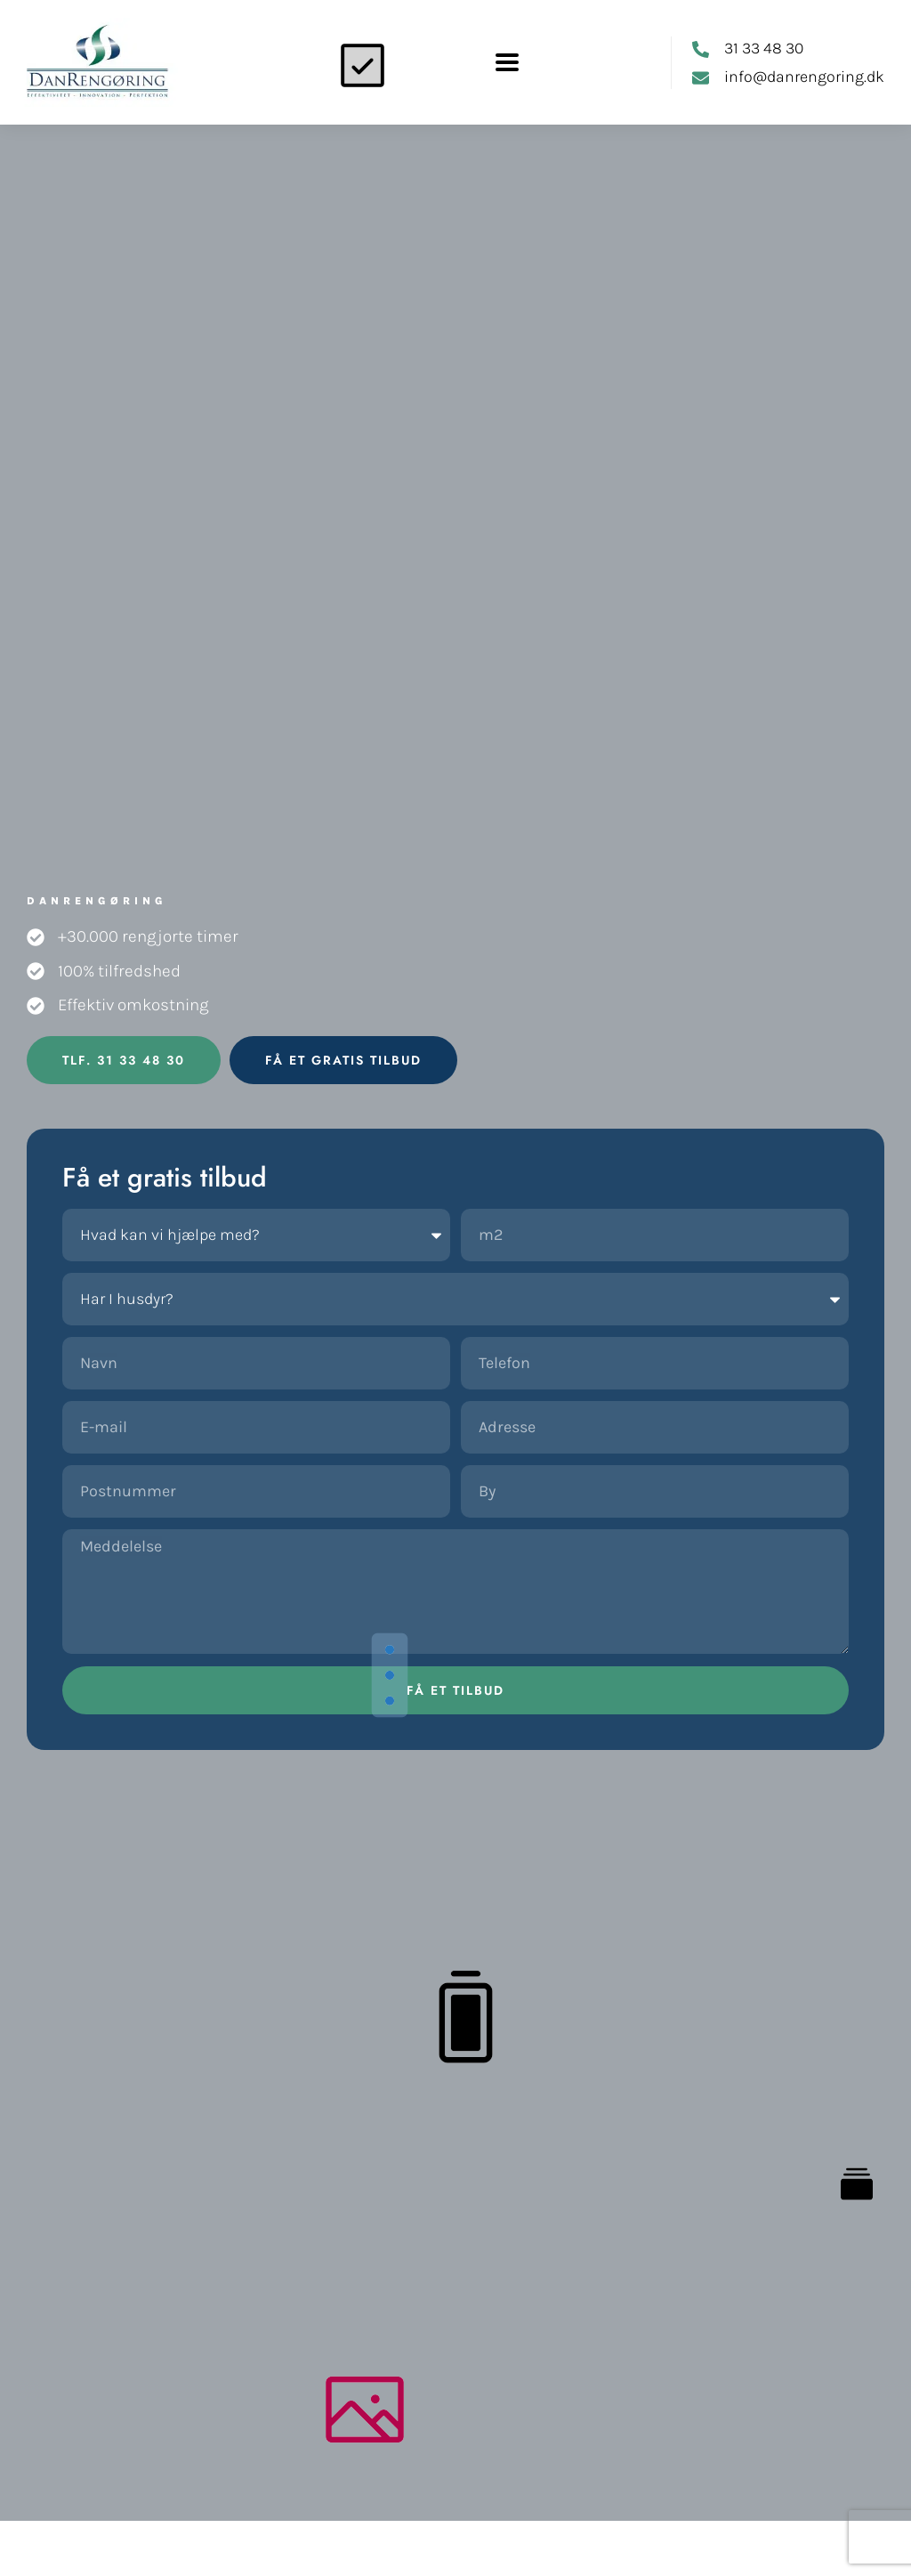 Image resolution: width=911 pixels, height=2576 pixels. Describe the element at coordinates (465, 2018) in the screenshot. I see `indicates battery is fully charged` at that location.